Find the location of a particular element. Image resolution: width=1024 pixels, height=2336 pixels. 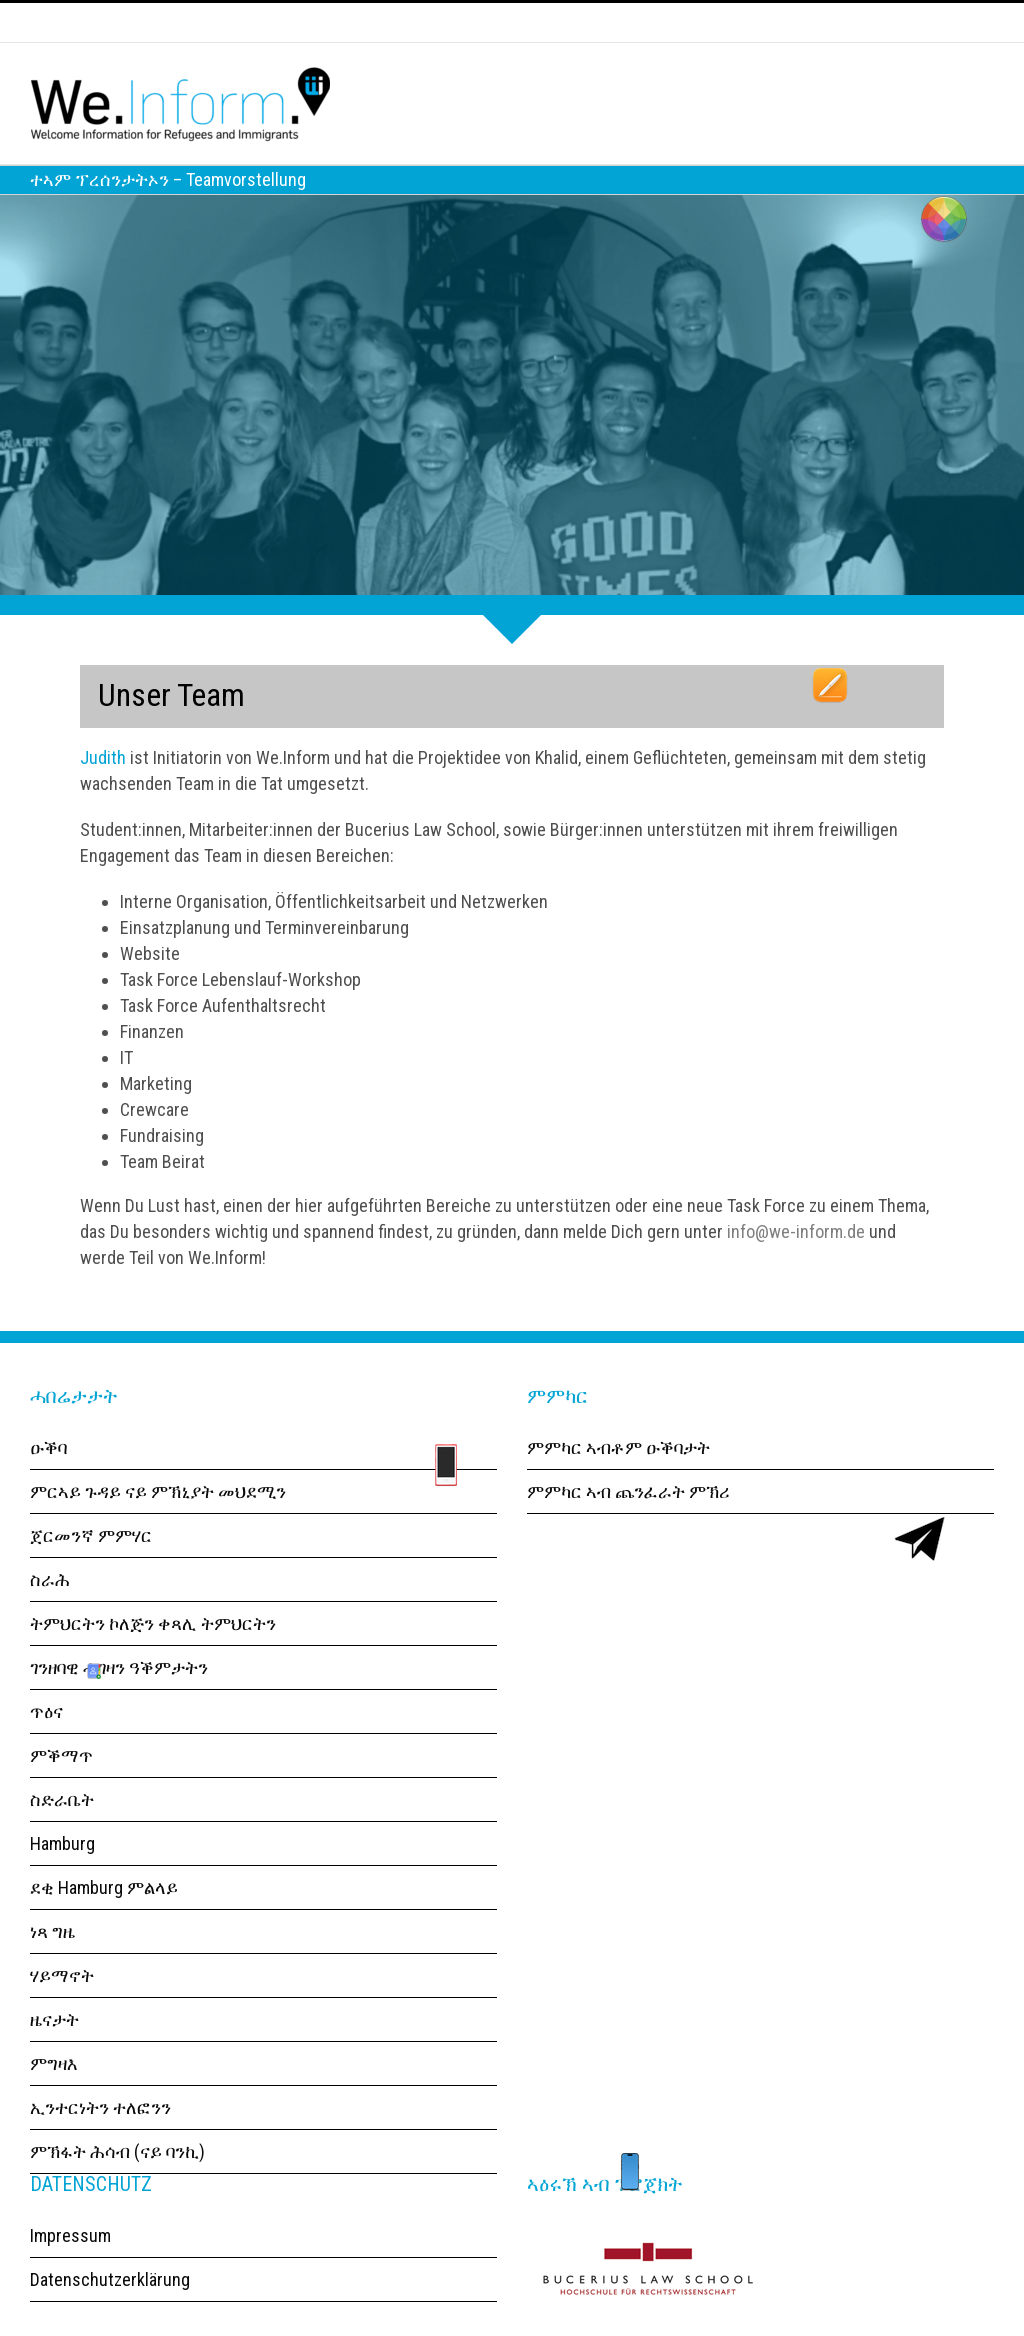

view sent messages folder is located at coordinates (919, 1539).